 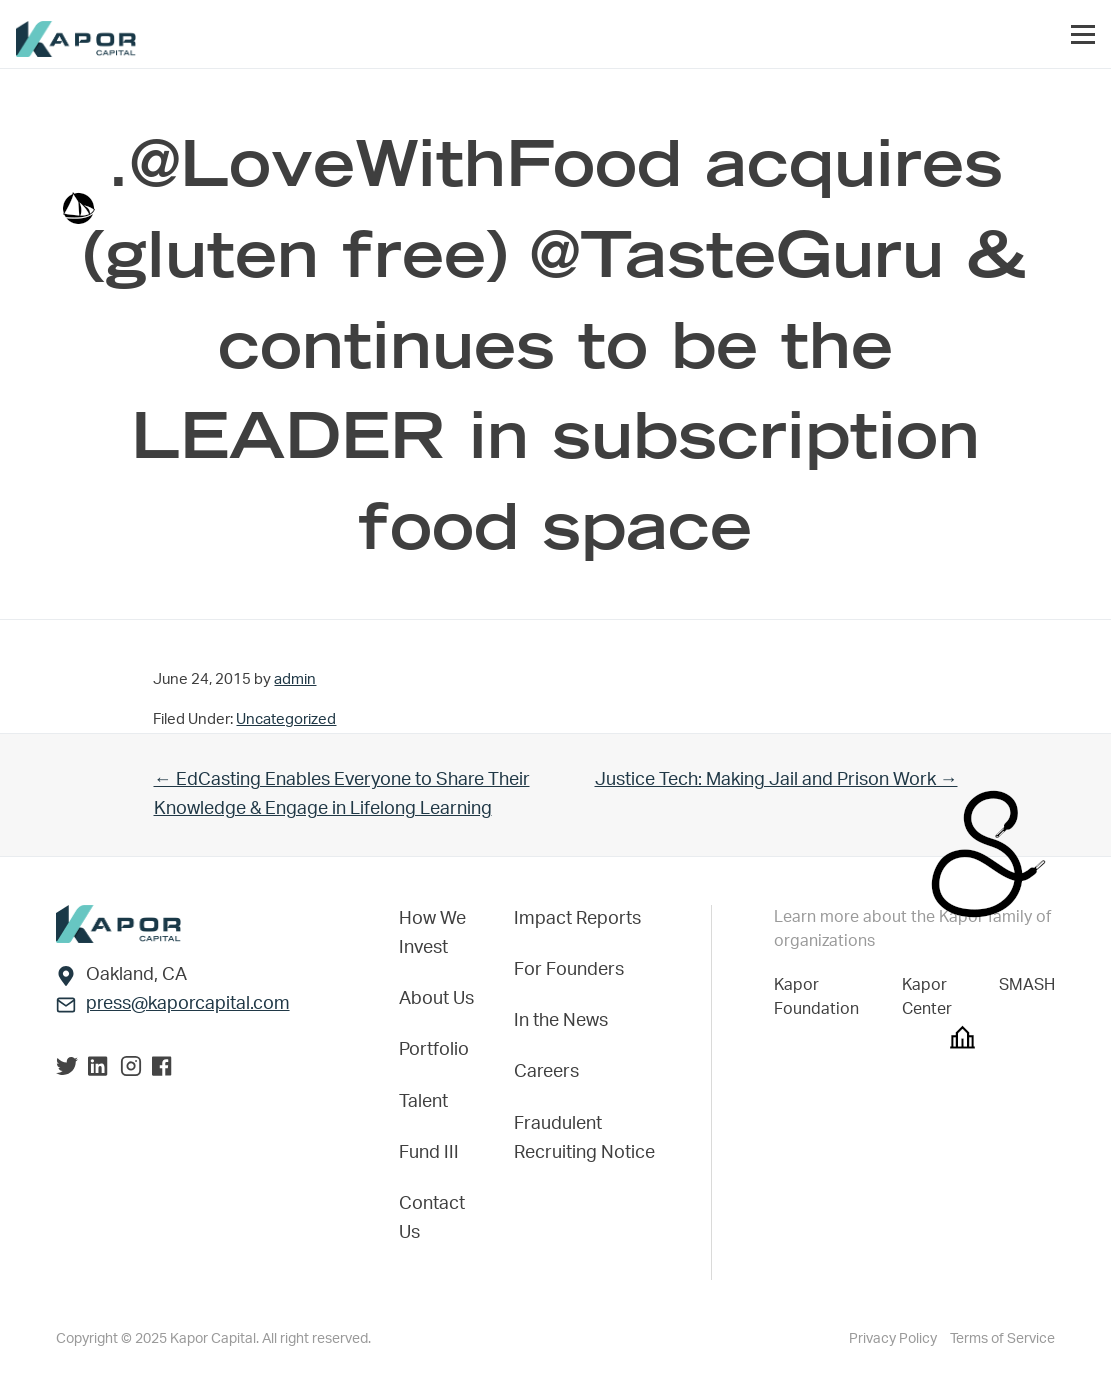 What do you see at coordinates (987, 854) in the screenshot?
I see `shoelace web components library logo` at bounding box center [987, 854].